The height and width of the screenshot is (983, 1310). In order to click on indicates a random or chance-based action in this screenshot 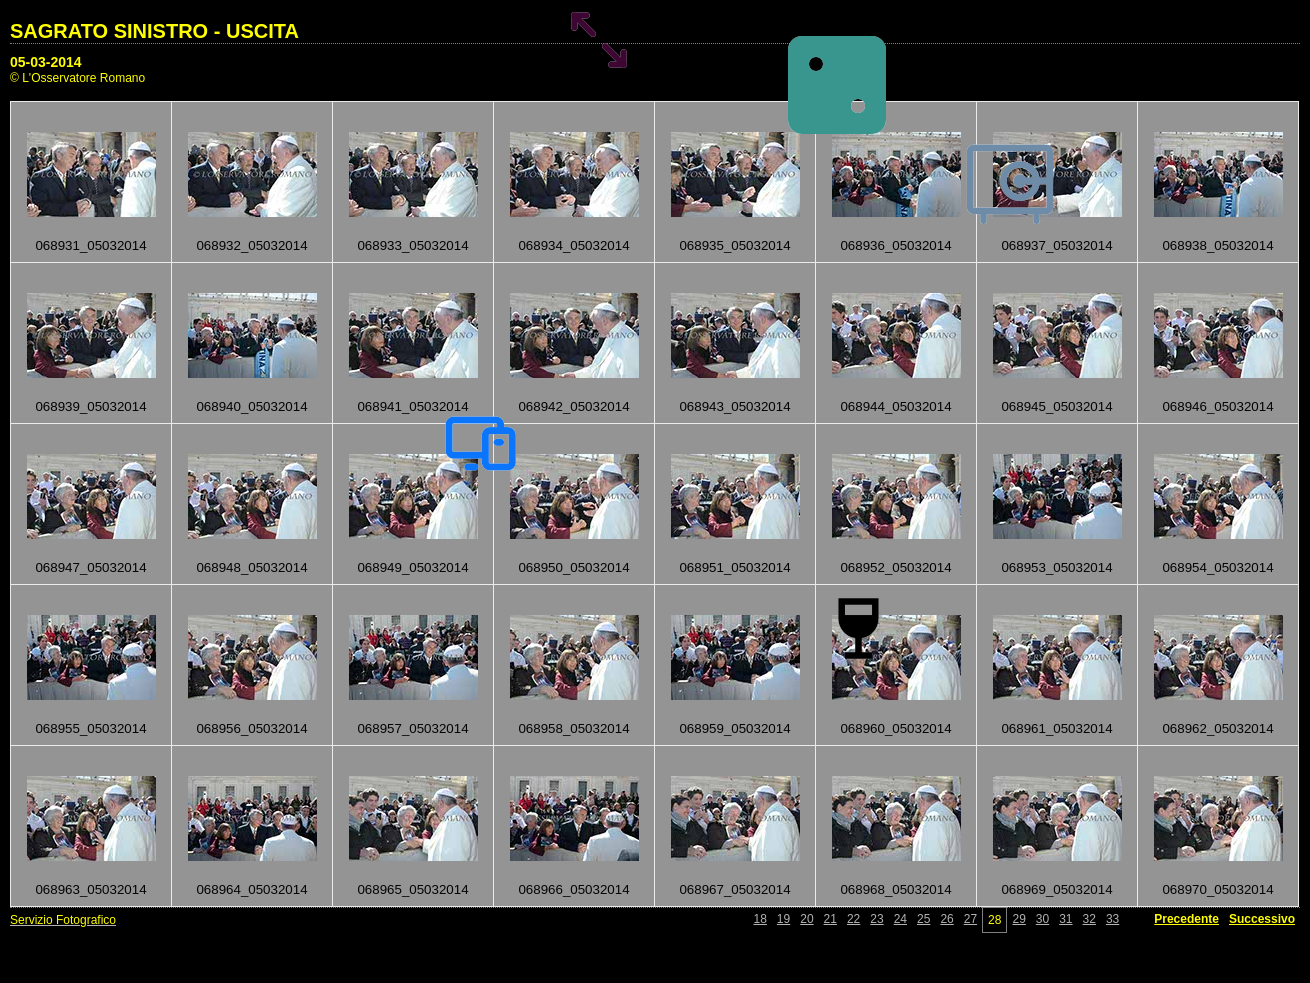, I will do `click(837, 85)`.